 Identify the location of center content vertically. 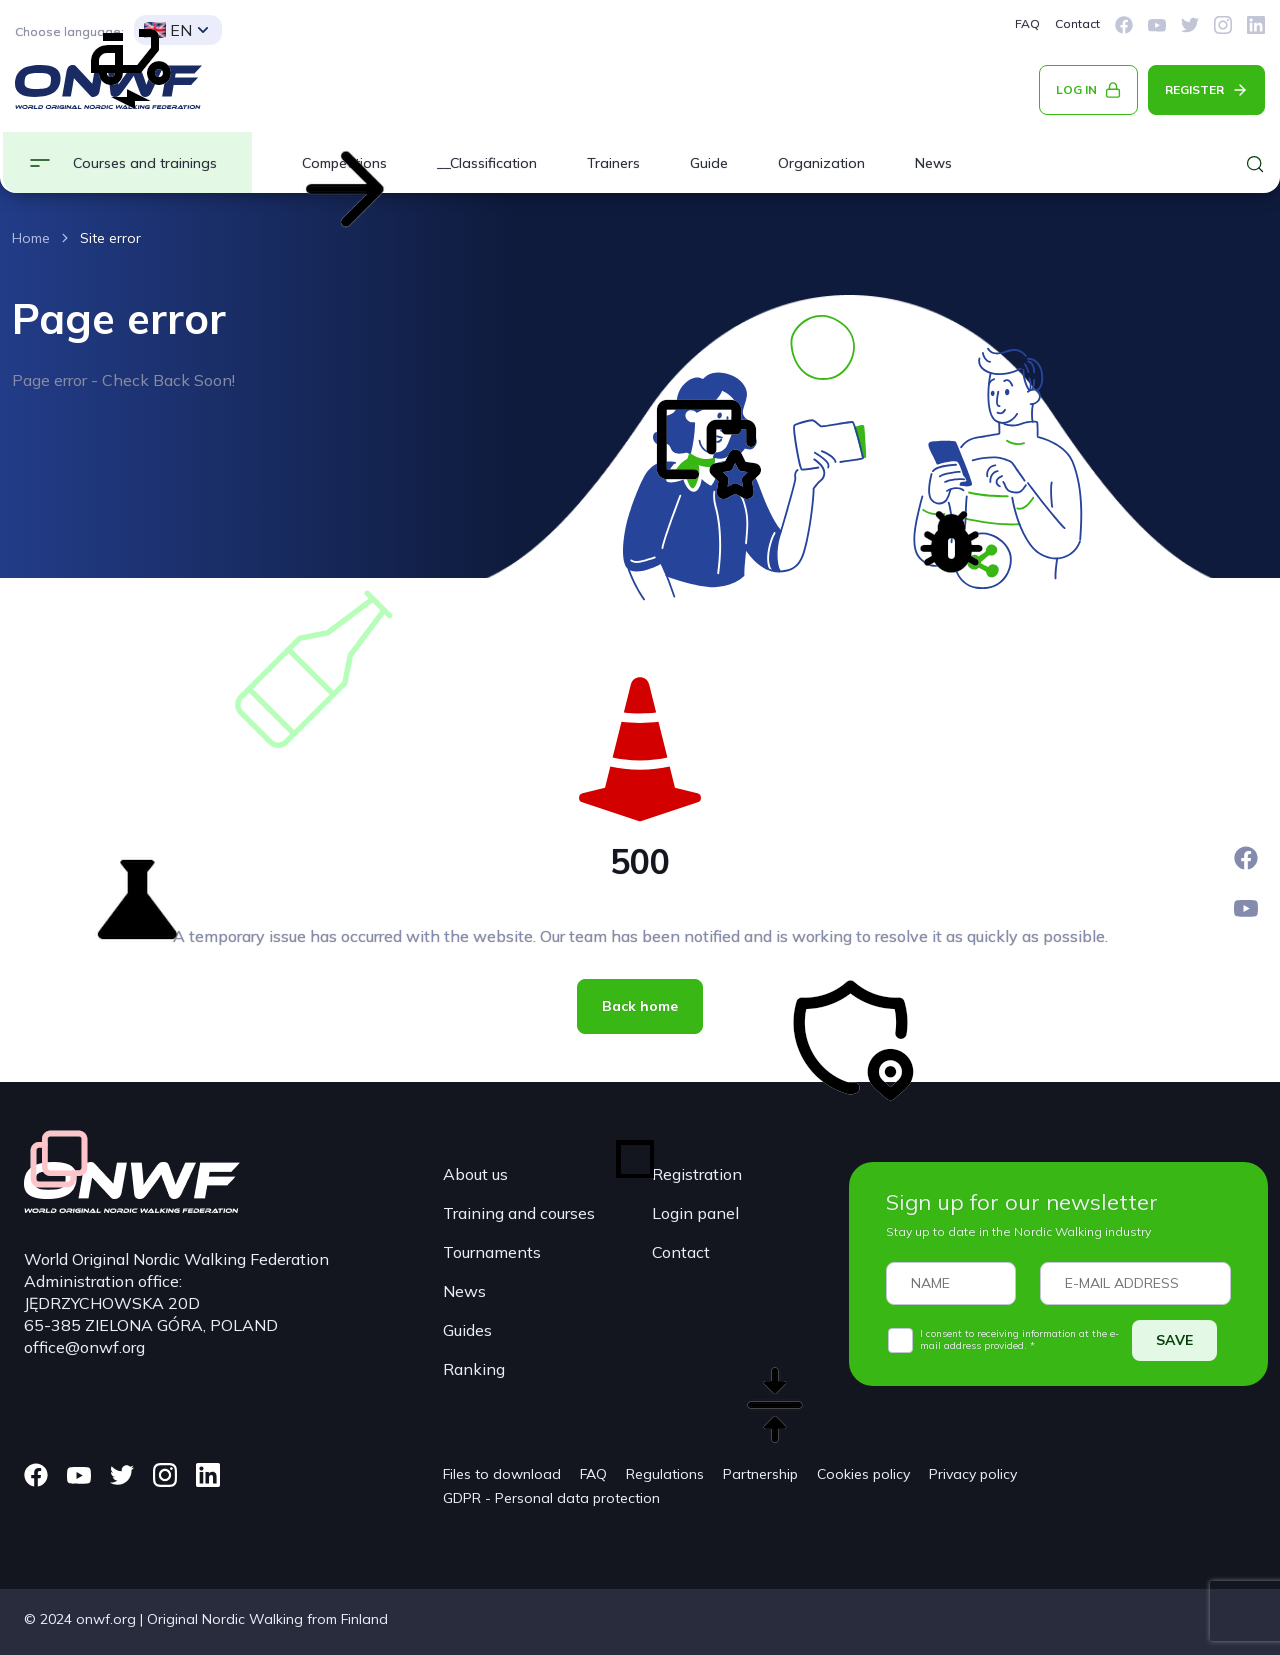
(775, 1405).